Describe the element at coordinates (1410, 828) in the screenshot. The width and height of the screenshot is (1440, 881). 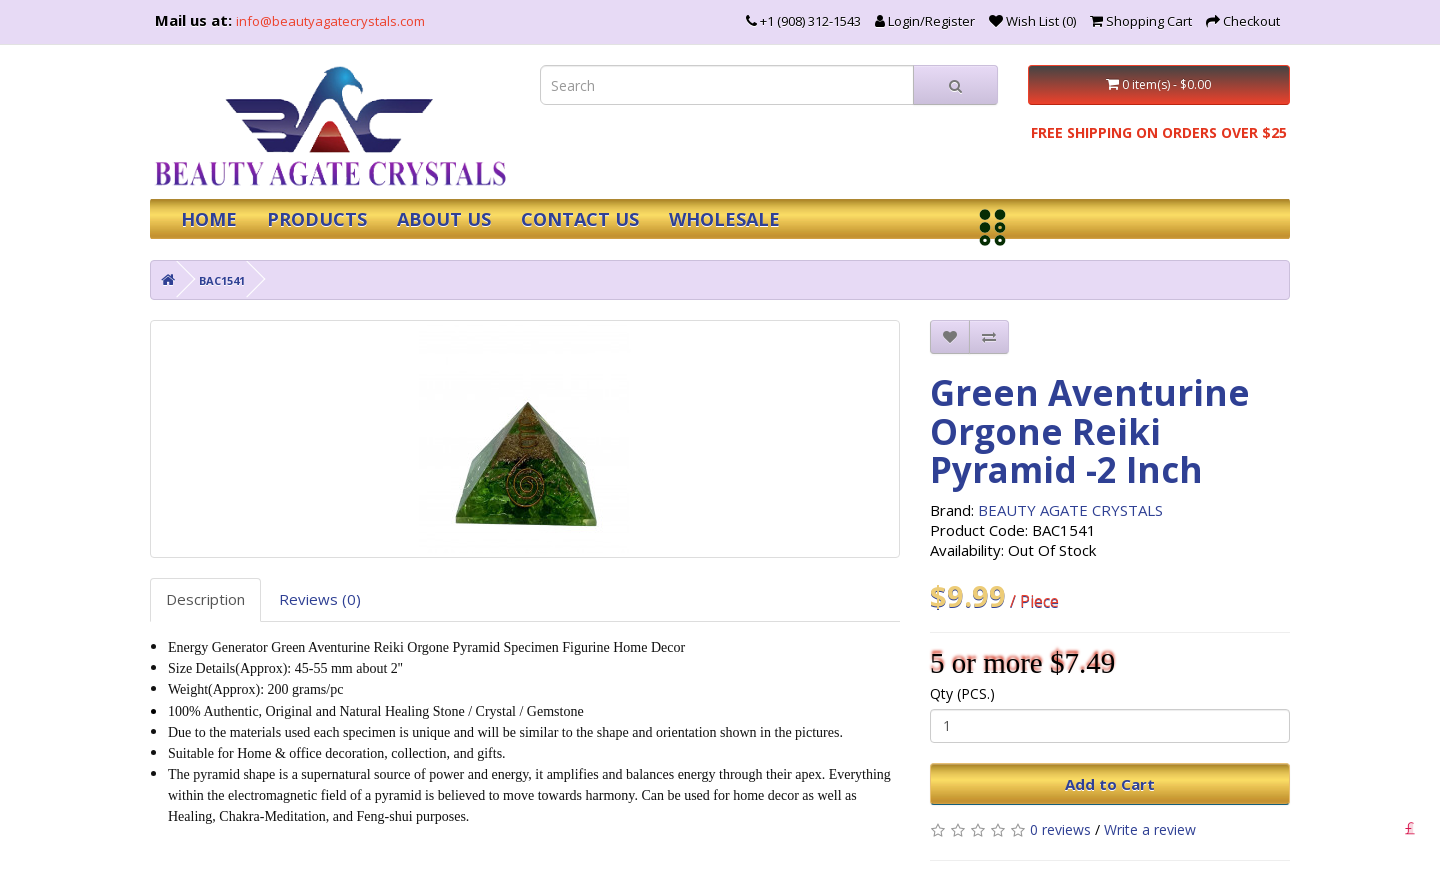
I see `view prices in british pounds` at that location.